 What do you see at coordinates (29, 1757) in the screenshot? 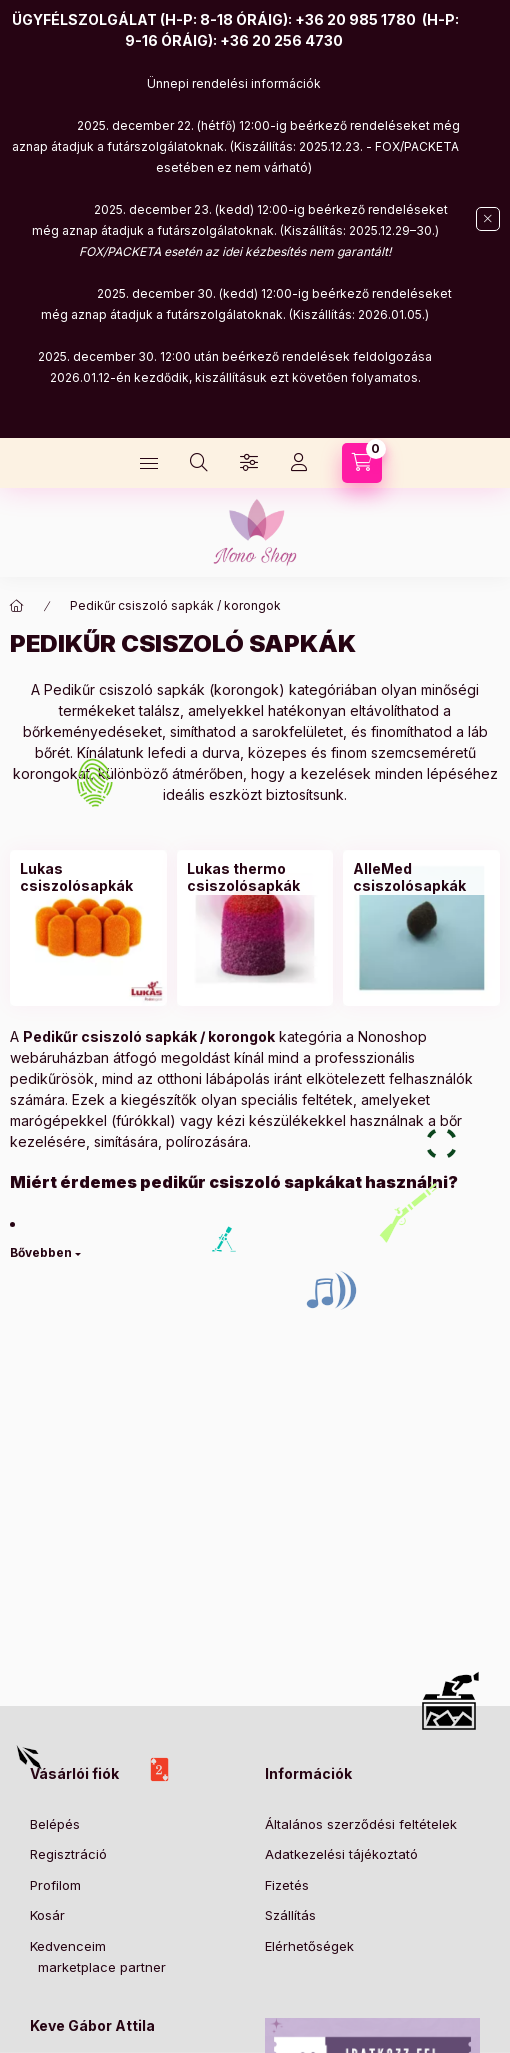
I see `collect or earn gems in a game` at bounding box center [29, 1757].